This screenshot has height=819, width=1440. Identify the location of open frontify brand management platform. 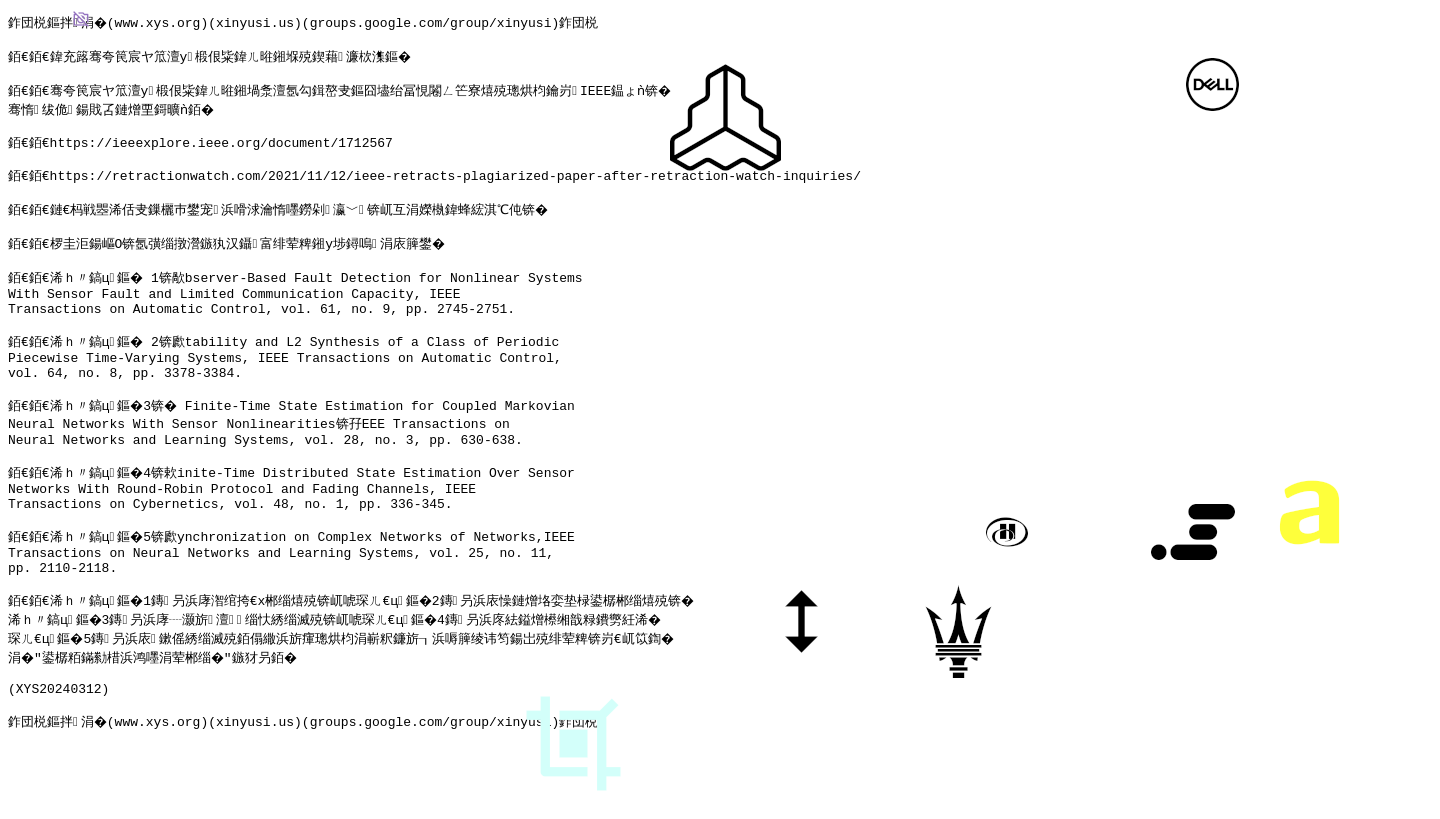
(725, 117).